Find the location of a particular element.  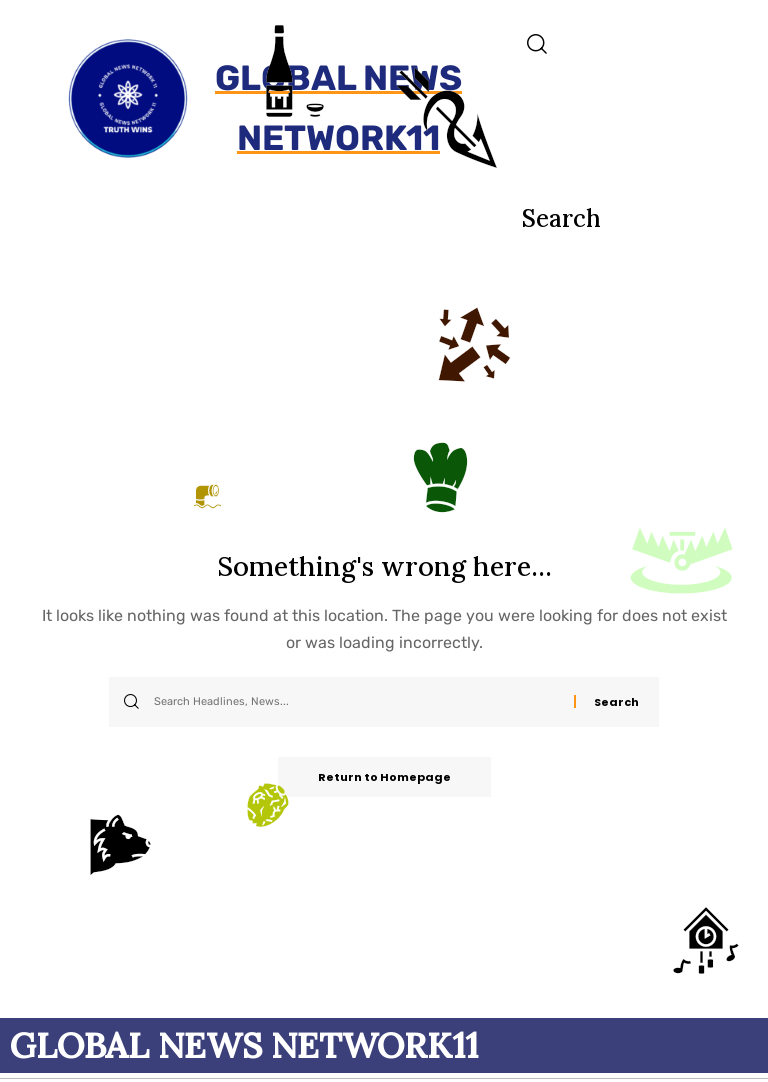

select sake or Japanese beverage option is located at coordinates (295, 71).